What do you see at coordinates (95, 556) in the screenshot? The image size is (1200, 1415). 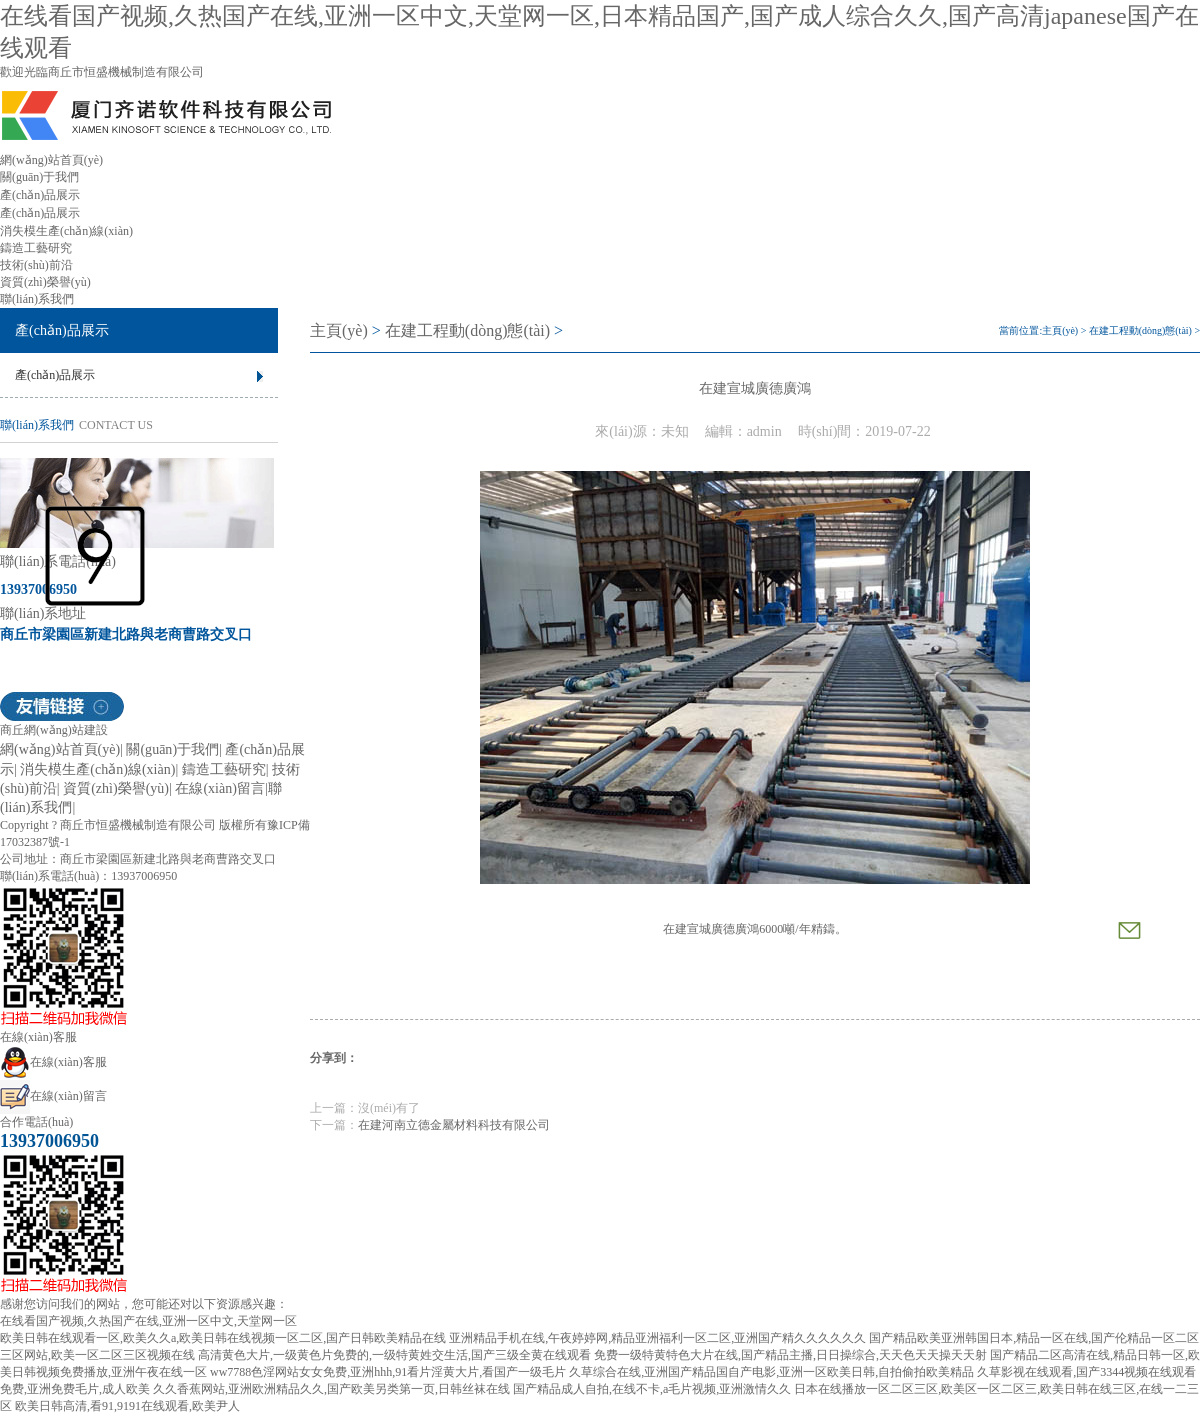 I see `select number nine from a numeric keypad` at bounding box center [95, 556].